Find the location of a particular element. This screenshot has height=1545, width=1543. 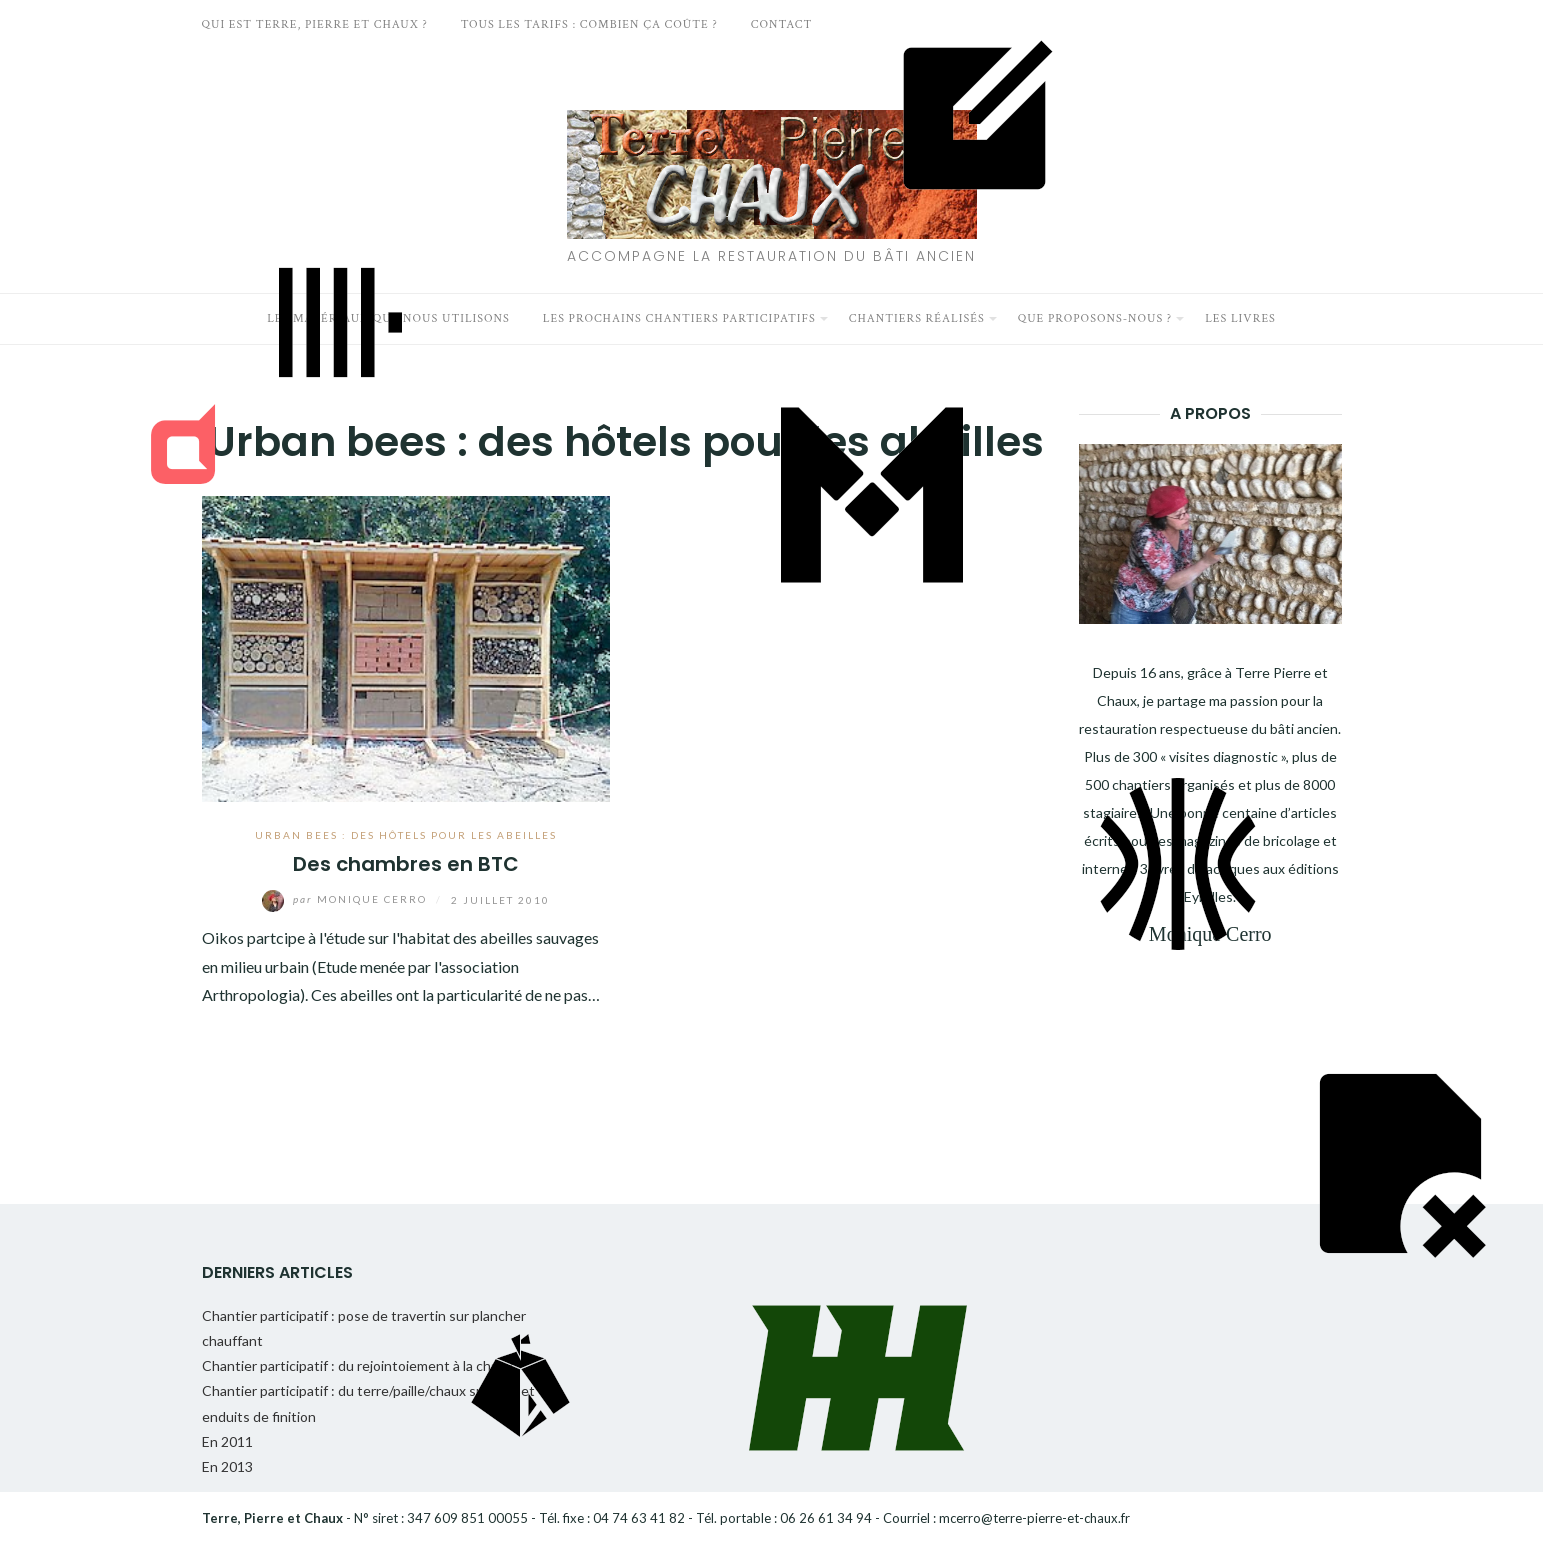

talos logo is located at coordinates (1178, 864).